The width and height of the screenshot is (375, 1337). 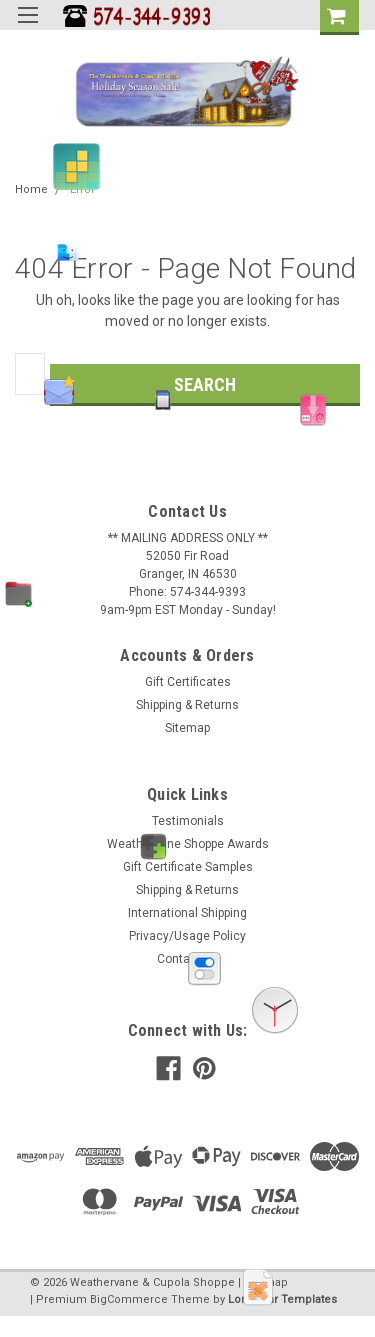 I want to click on open synaptic package manager, so click(x=313, y=410).